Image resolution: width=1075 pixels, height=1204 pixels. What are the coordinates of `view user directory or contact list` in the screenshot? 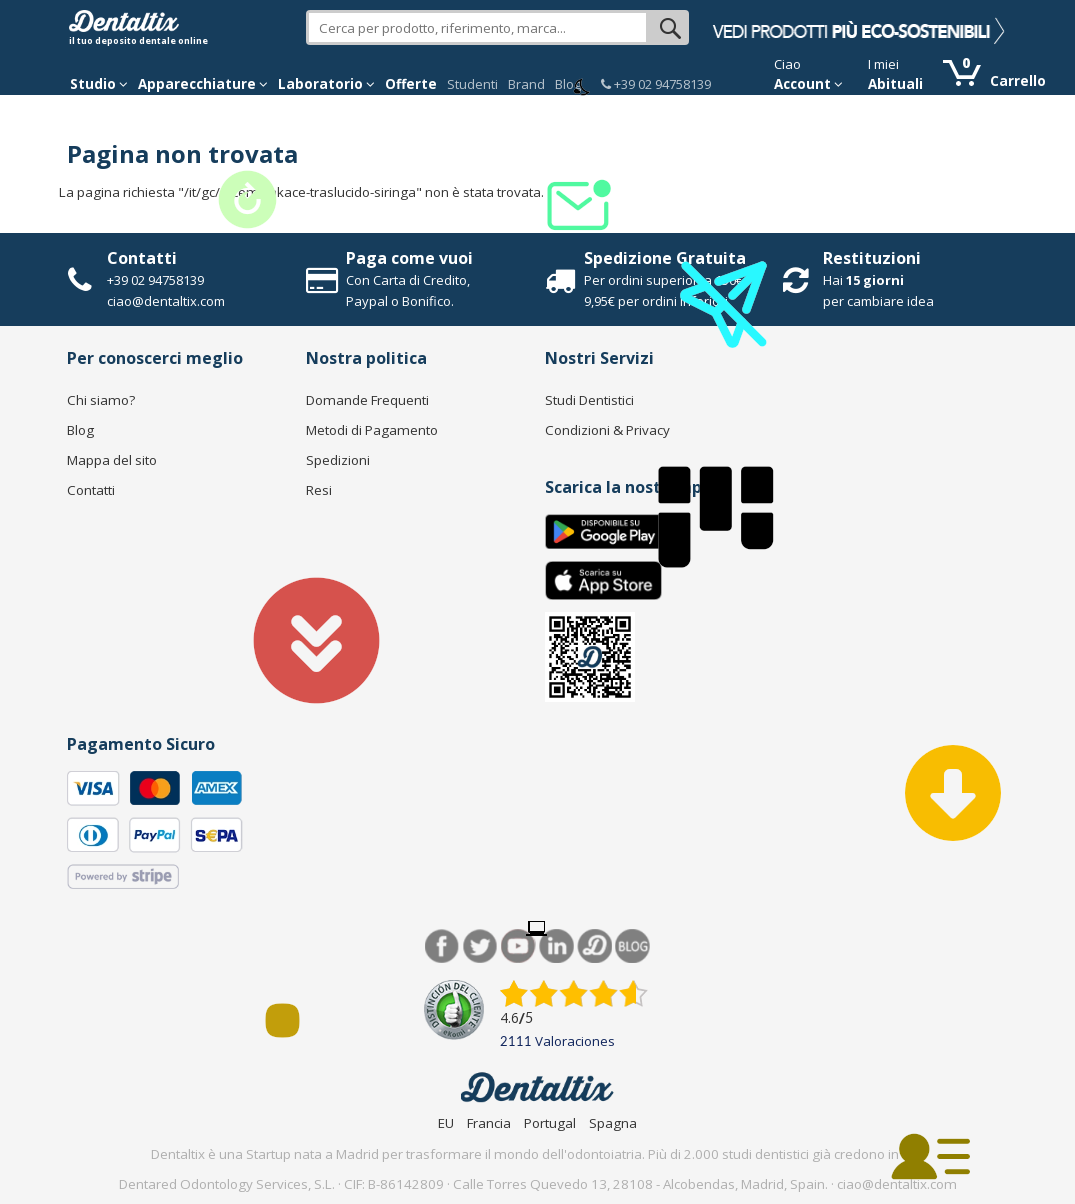 It's located at (929, 1156).